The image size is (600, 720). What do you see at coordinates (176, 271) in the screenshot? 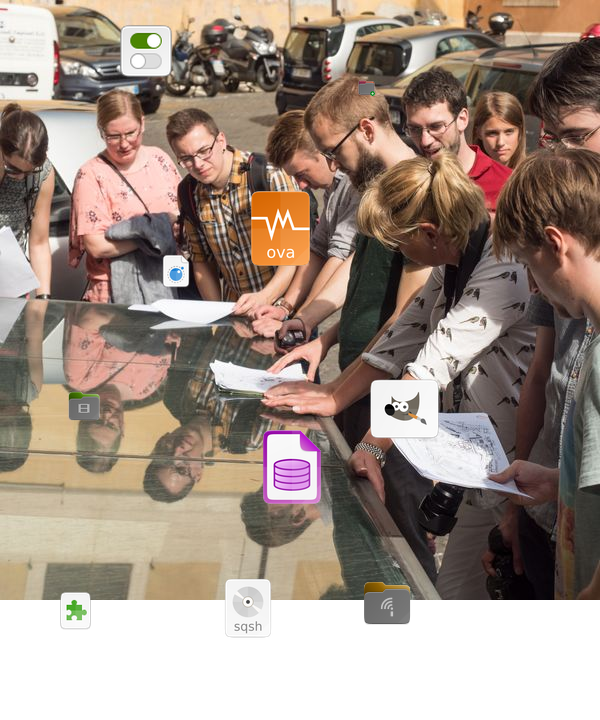
I see `lua script file` at bounding box center [176, 271].